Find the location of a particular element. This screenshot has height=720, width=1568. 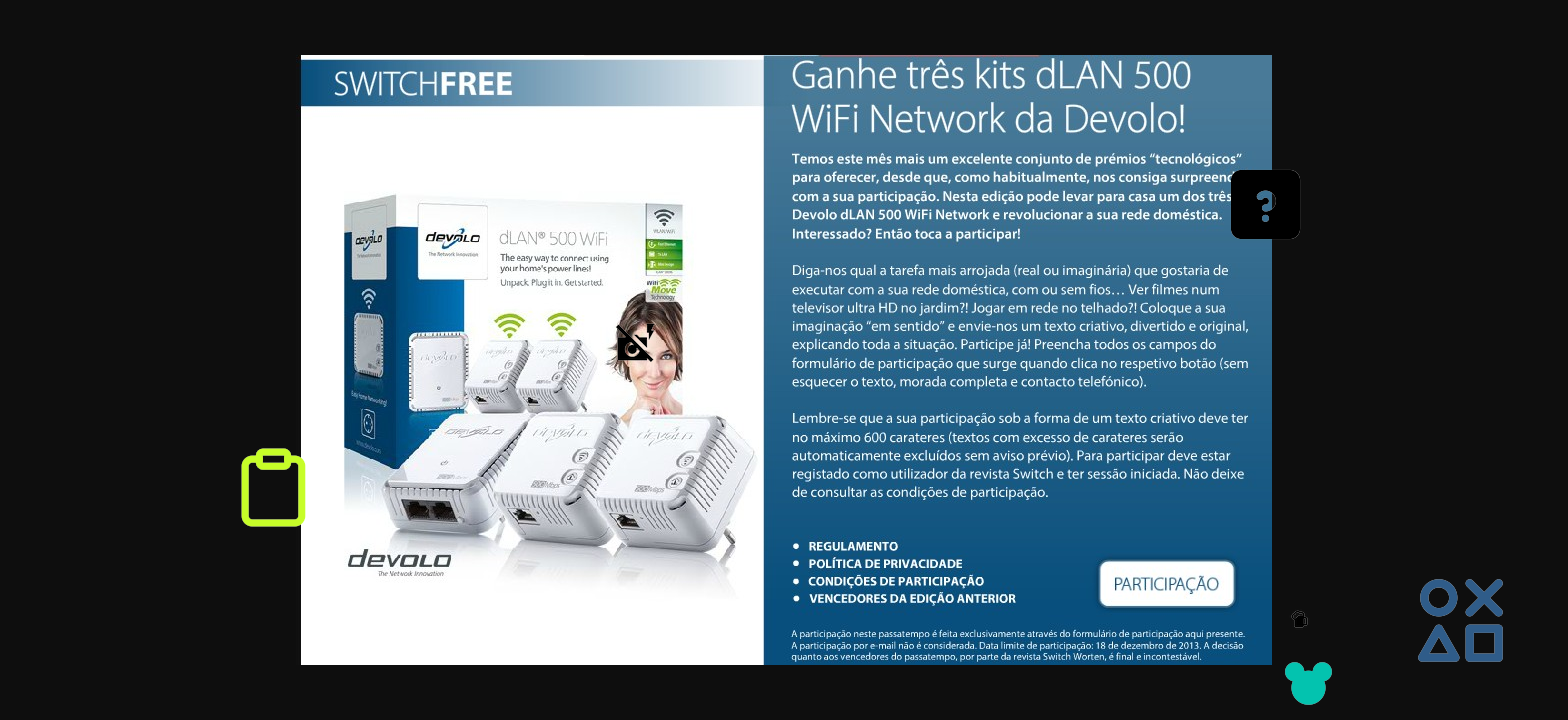

camera flash is disabled is located at coordinates (636, 342).